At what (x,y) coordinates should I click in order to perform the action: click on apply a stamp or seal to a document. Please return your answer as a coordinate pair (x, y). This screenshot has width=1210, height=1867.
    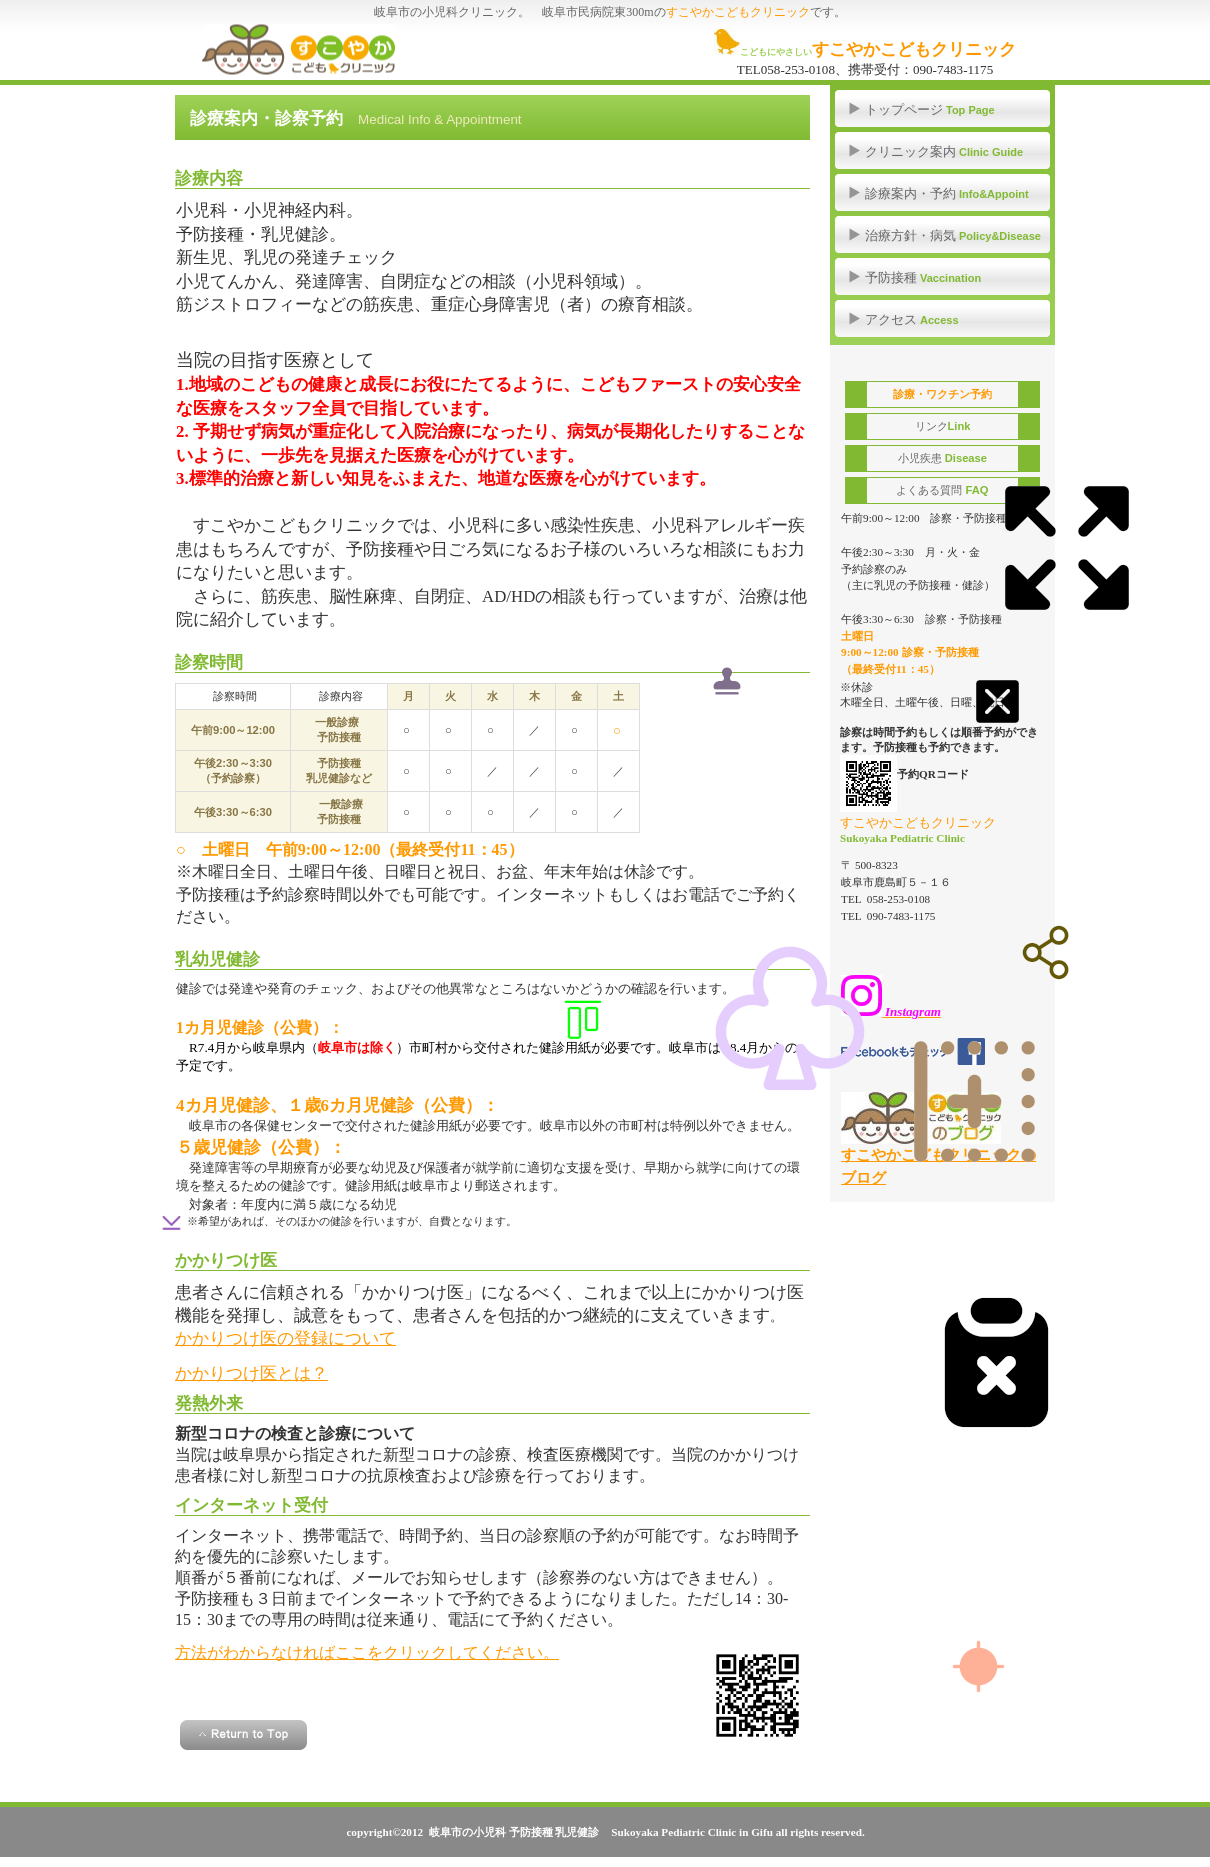
    Looking at the image, I should click on (727, 681).